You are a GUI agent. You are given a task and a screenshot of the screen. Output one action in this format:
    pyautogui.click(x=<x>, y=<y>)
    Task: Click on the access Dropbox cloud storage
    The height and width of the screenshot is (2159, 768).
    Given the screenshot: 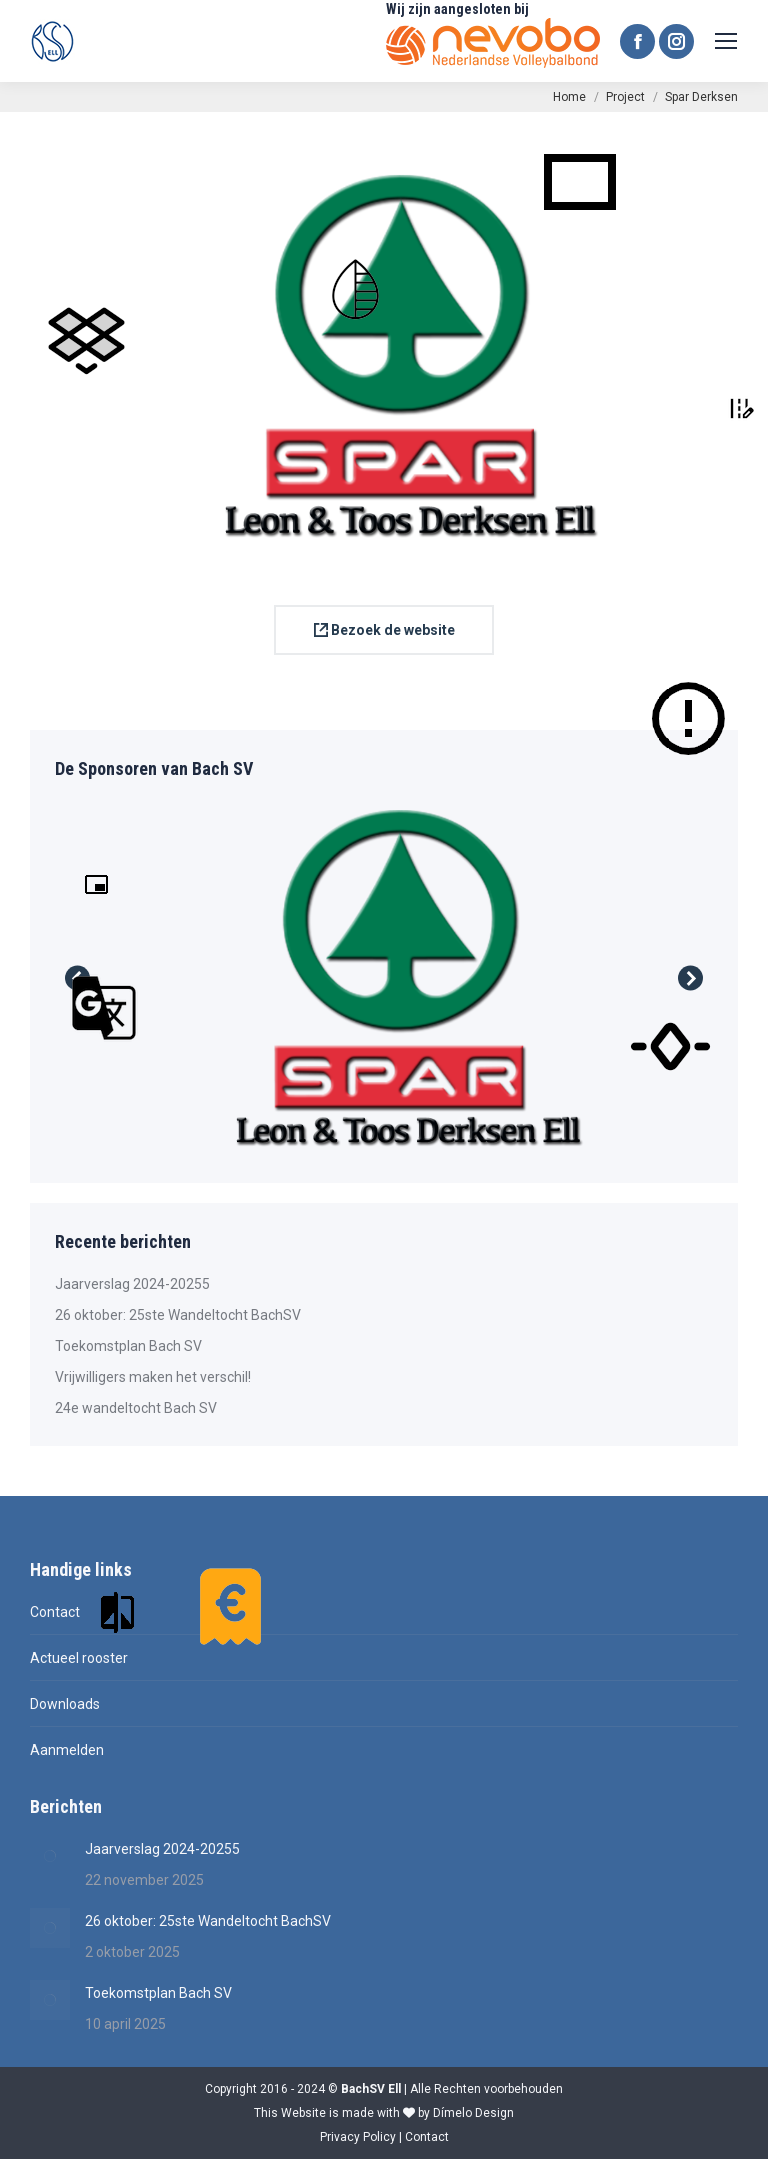 What is the action you would take?
    pyautogui.click(x=86, y=337)
    